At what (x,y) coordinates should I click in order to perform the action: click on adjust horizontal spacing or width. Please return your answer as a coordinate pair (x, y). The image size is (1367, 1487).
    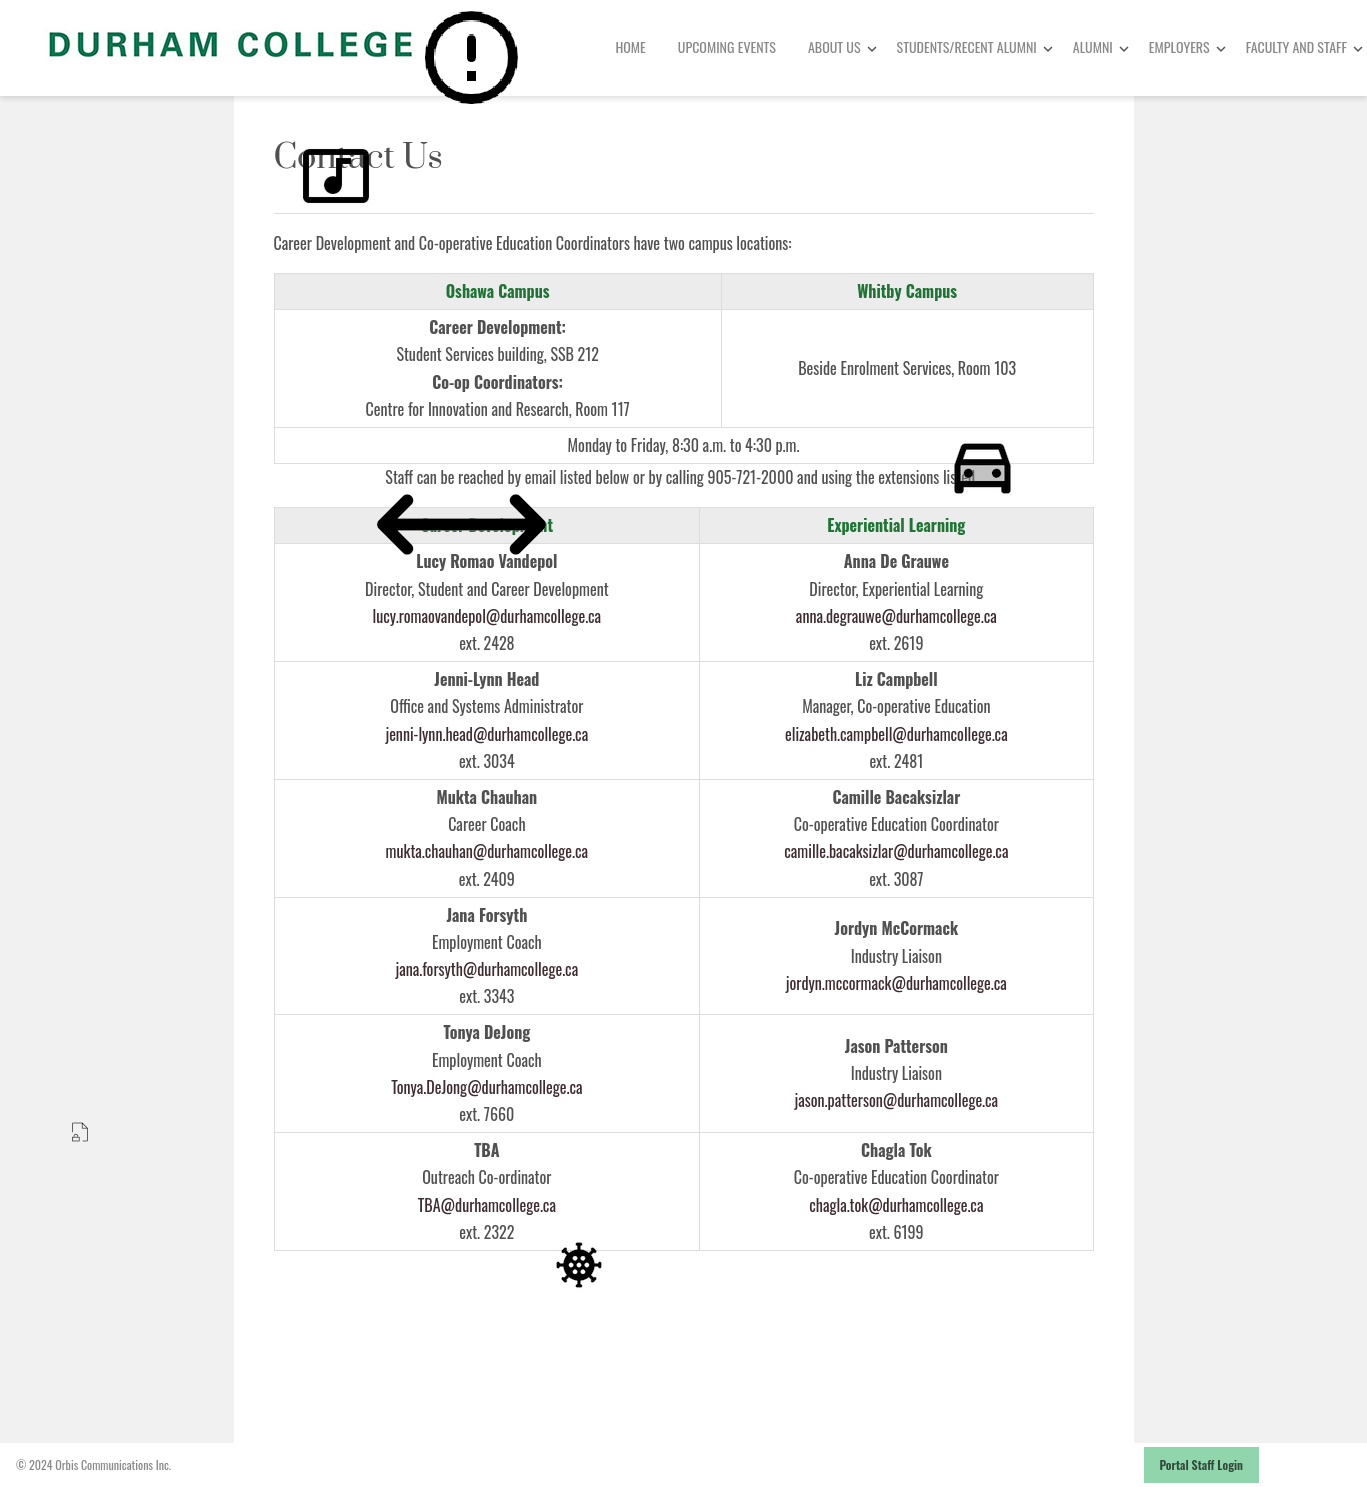
    Looking at the image, I should click on (461, 524).